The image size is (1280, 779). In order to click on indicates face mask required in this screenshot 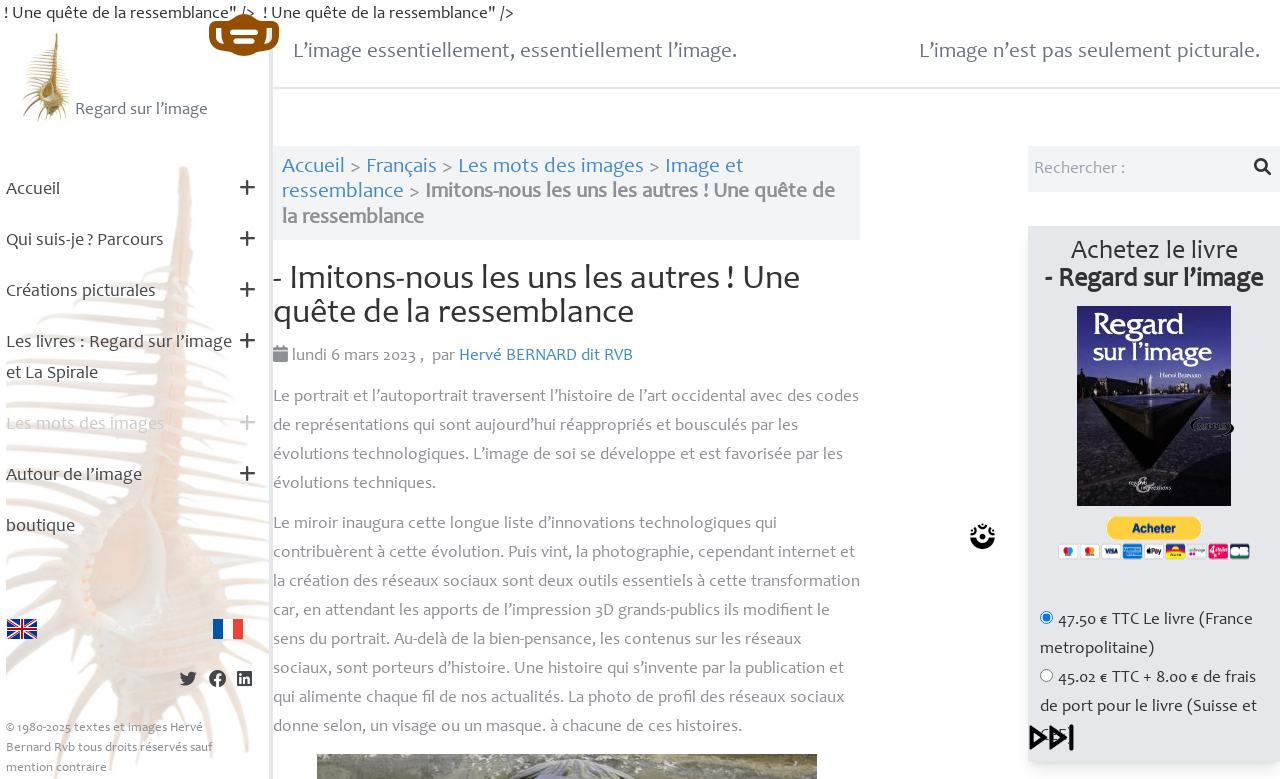, I will do `click(244, 35)`.